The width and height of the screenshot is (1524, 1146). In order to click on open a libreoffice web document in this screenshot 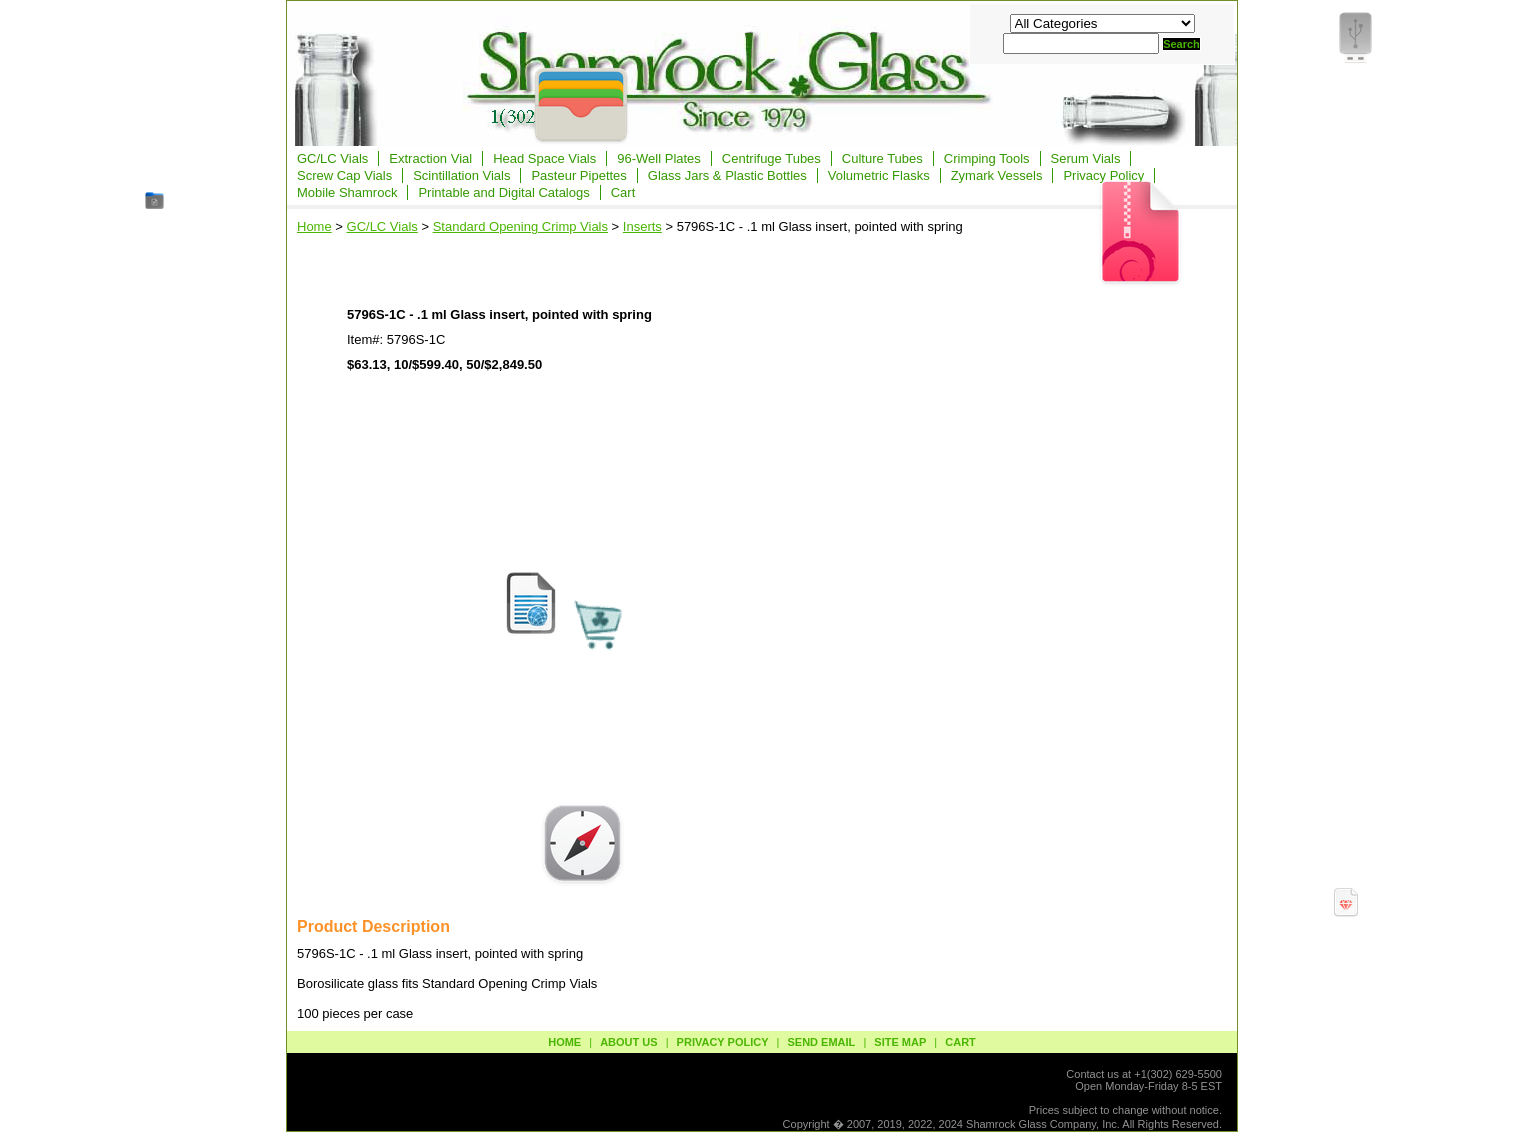, I will do `click(531, 603)`.